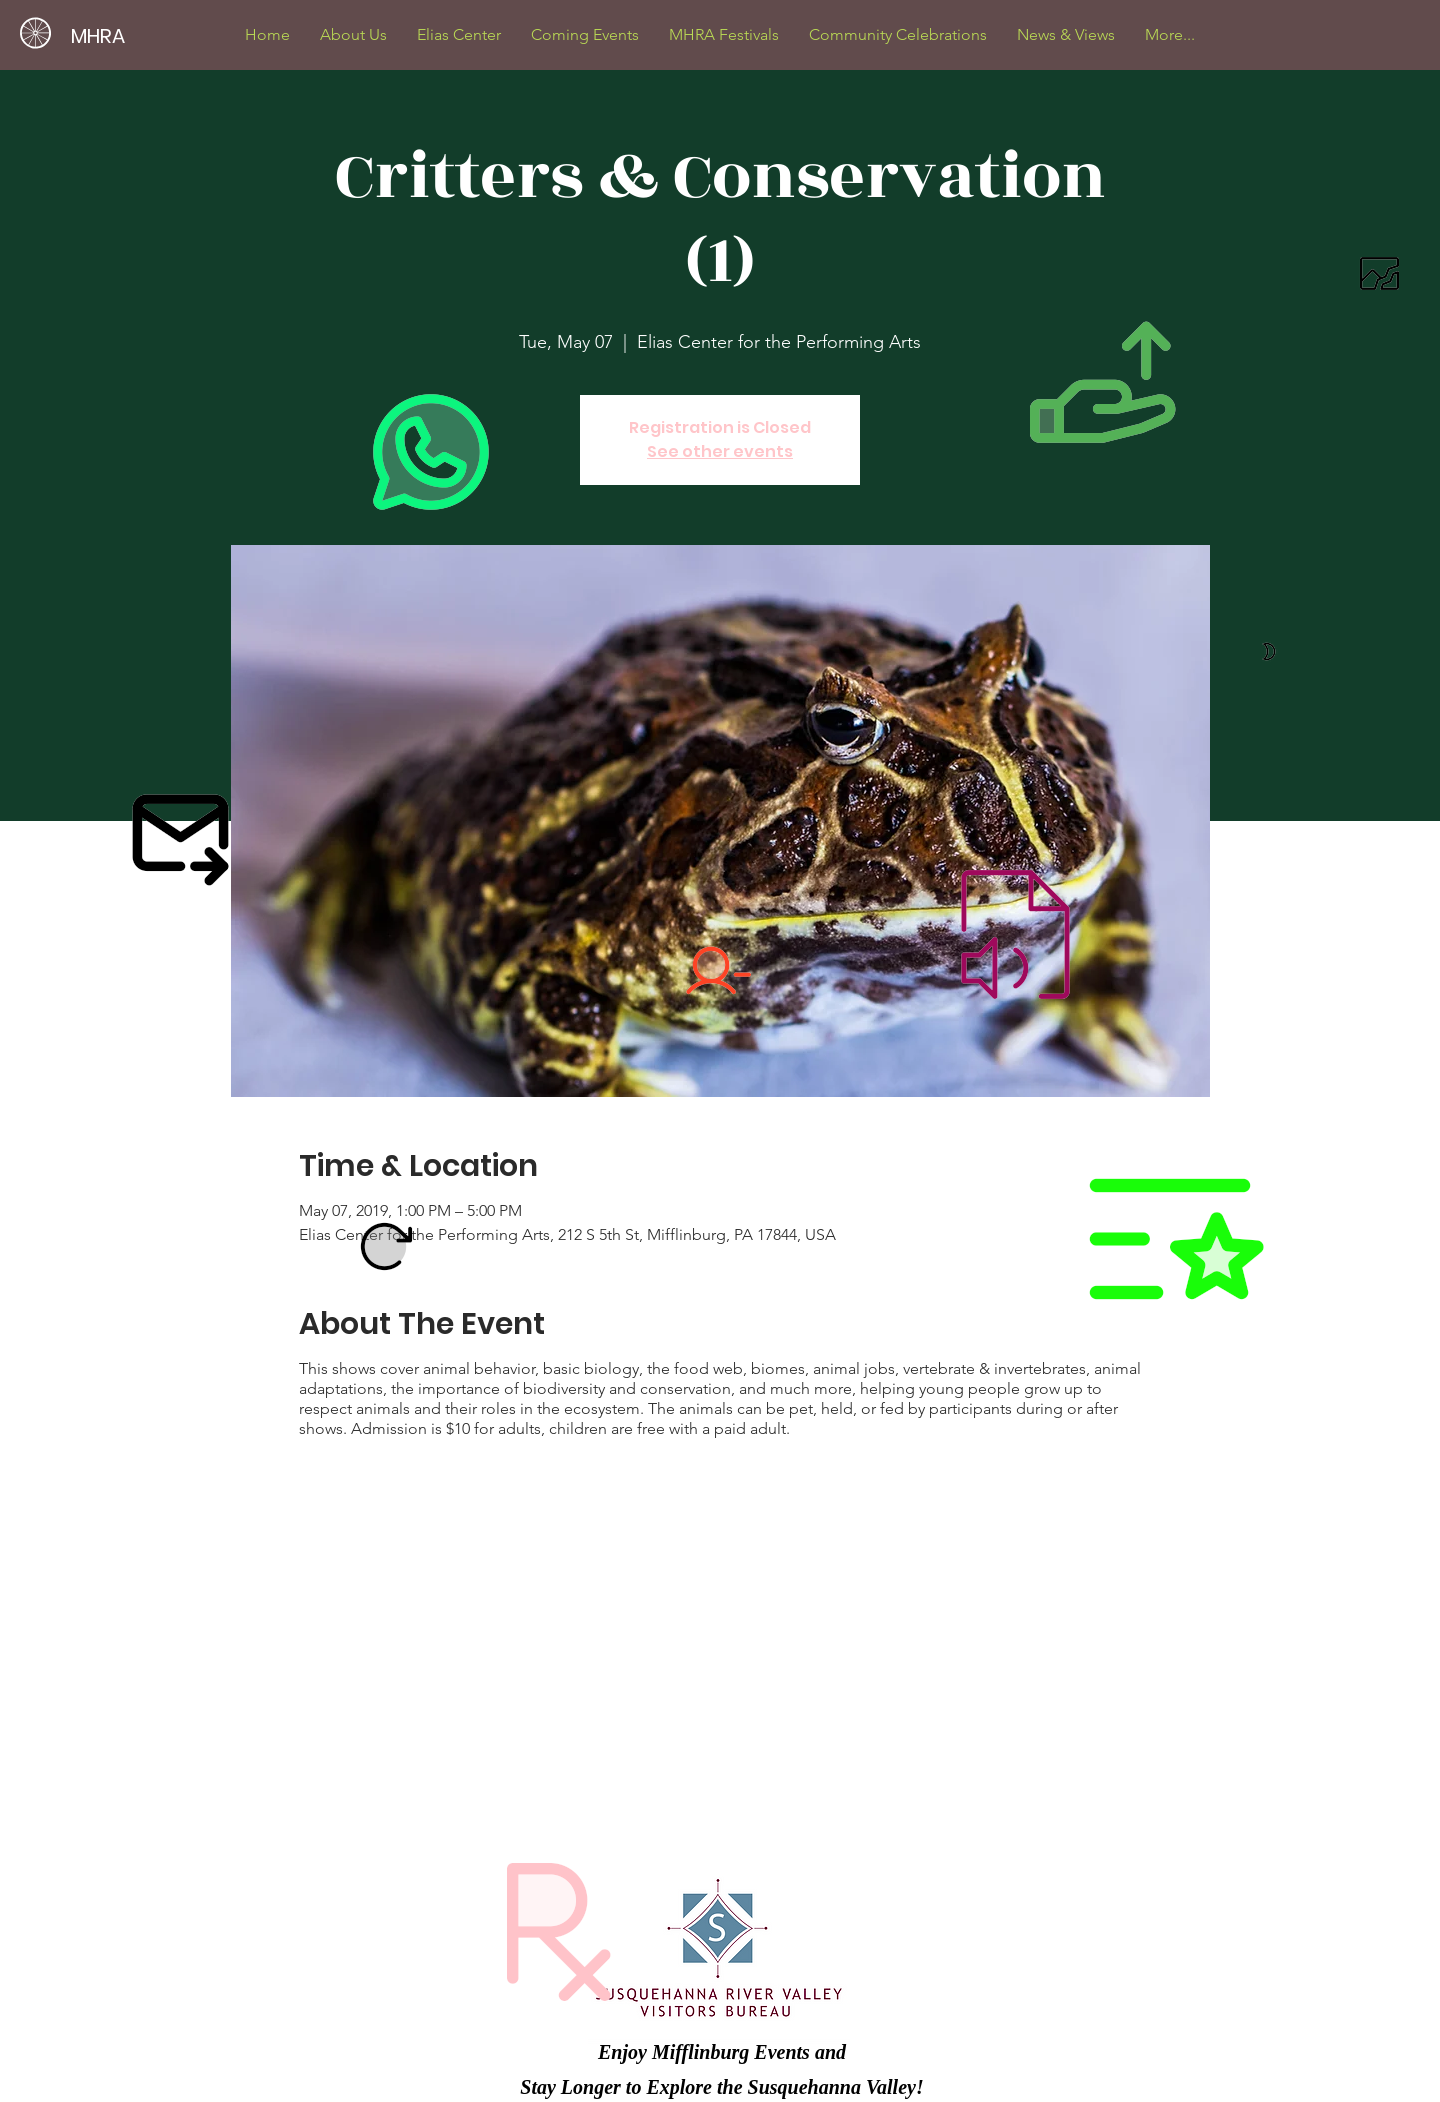 The height and width of the screenshot is (2103, 1440). Describe the element at coordinates (1268, 651) in the screenshot. I see `toggle dark mode or night theme` at that location.